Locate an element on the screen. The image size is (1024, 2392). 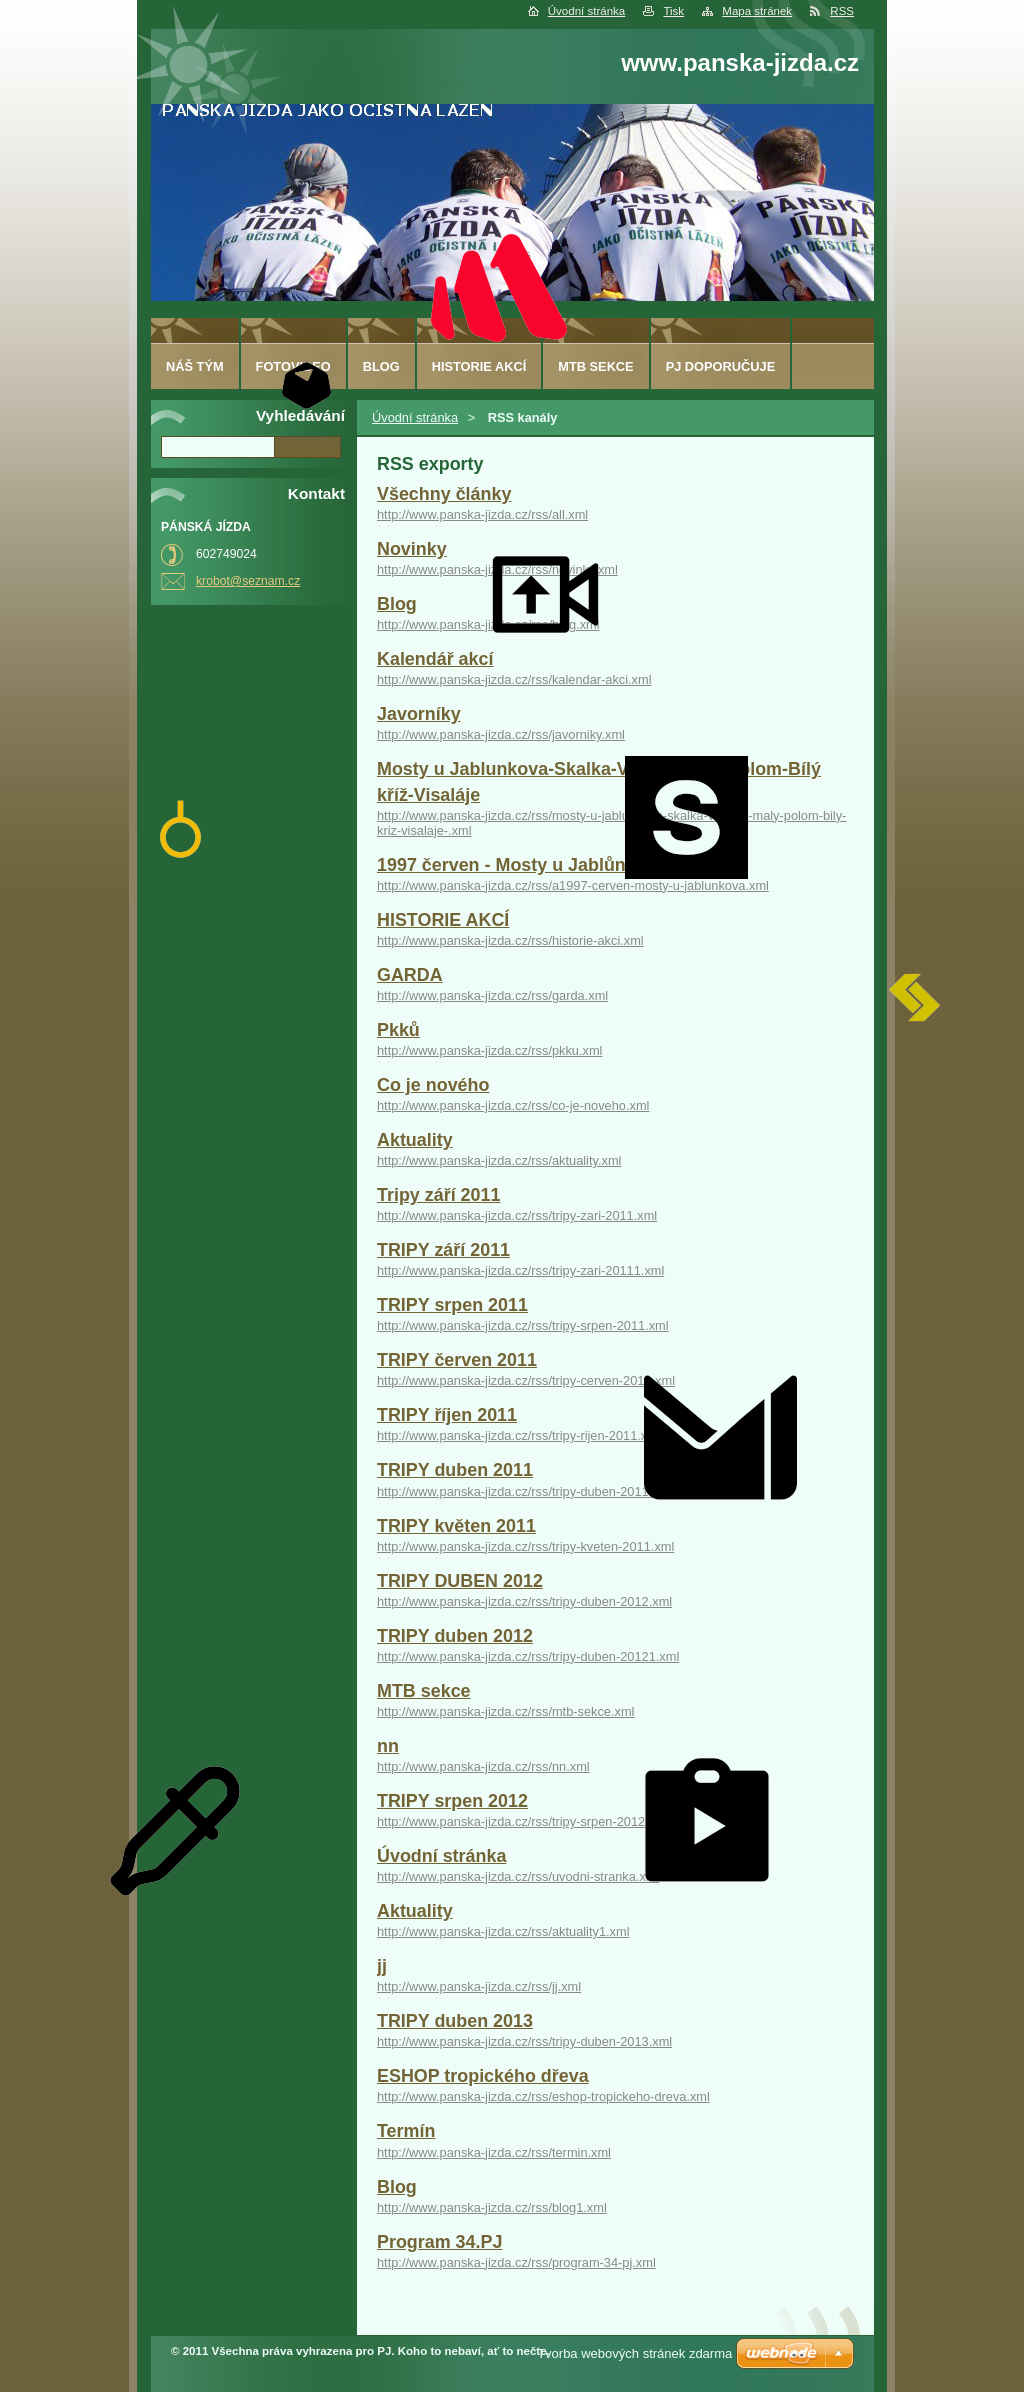
select genderless or non-binary gender option is located at coordinates (180, 830).